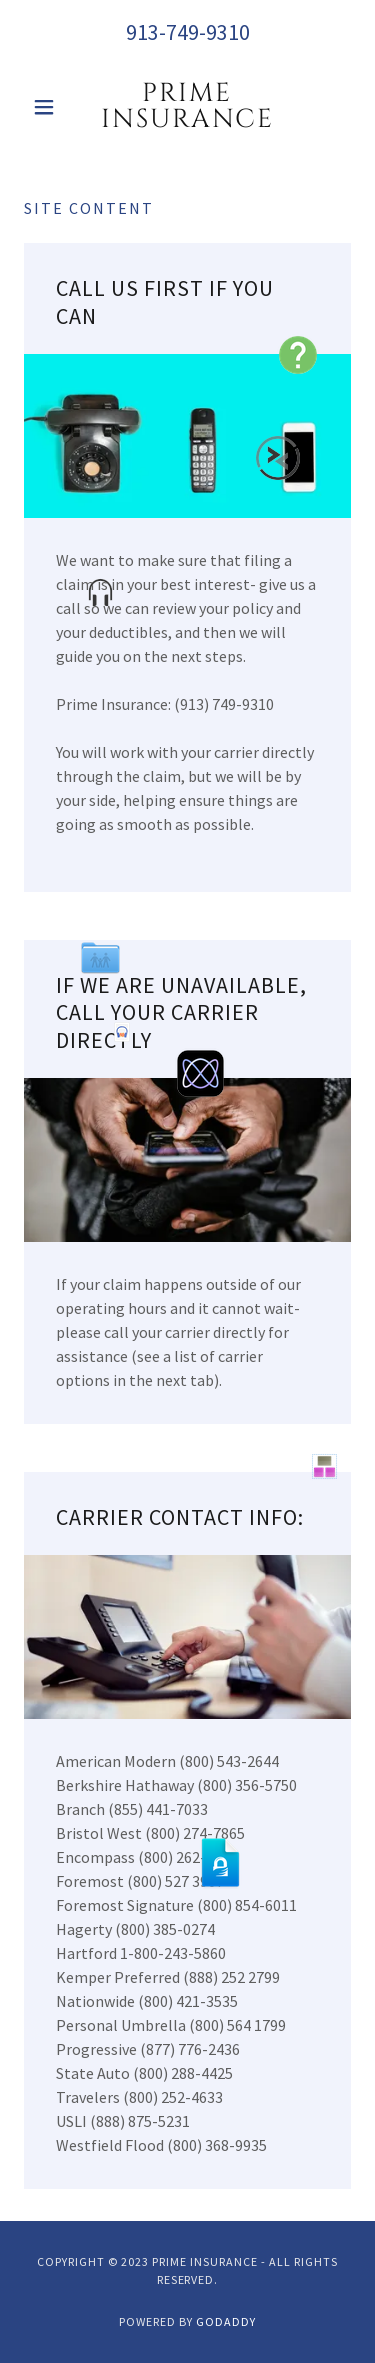 Image resolution: width=375 pixels, height=2363 pixels. What do you see at coordinates (200, 1073) in the screenshot?
I see `open ladybird web browser` at bounding box center [200, 1073].